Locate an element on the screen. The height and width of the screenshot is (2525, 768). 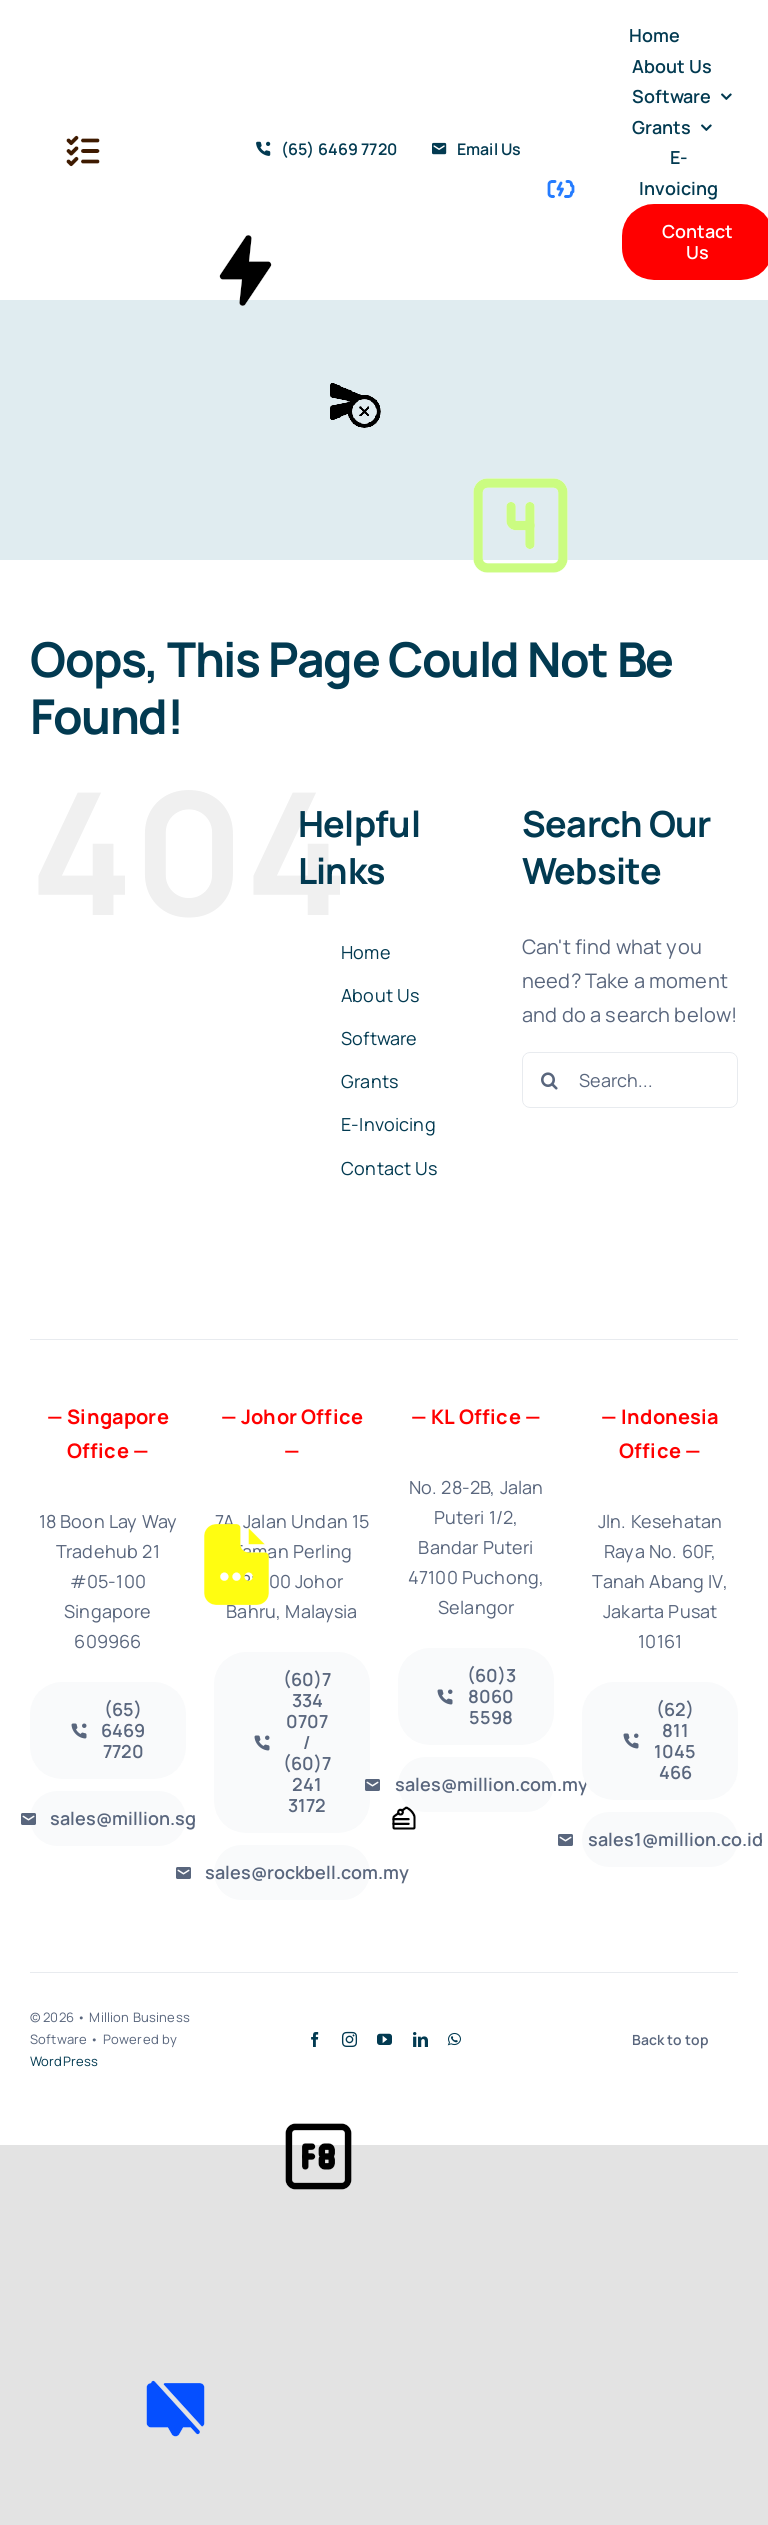
view completed tasks is located at coordinates (83, 151).